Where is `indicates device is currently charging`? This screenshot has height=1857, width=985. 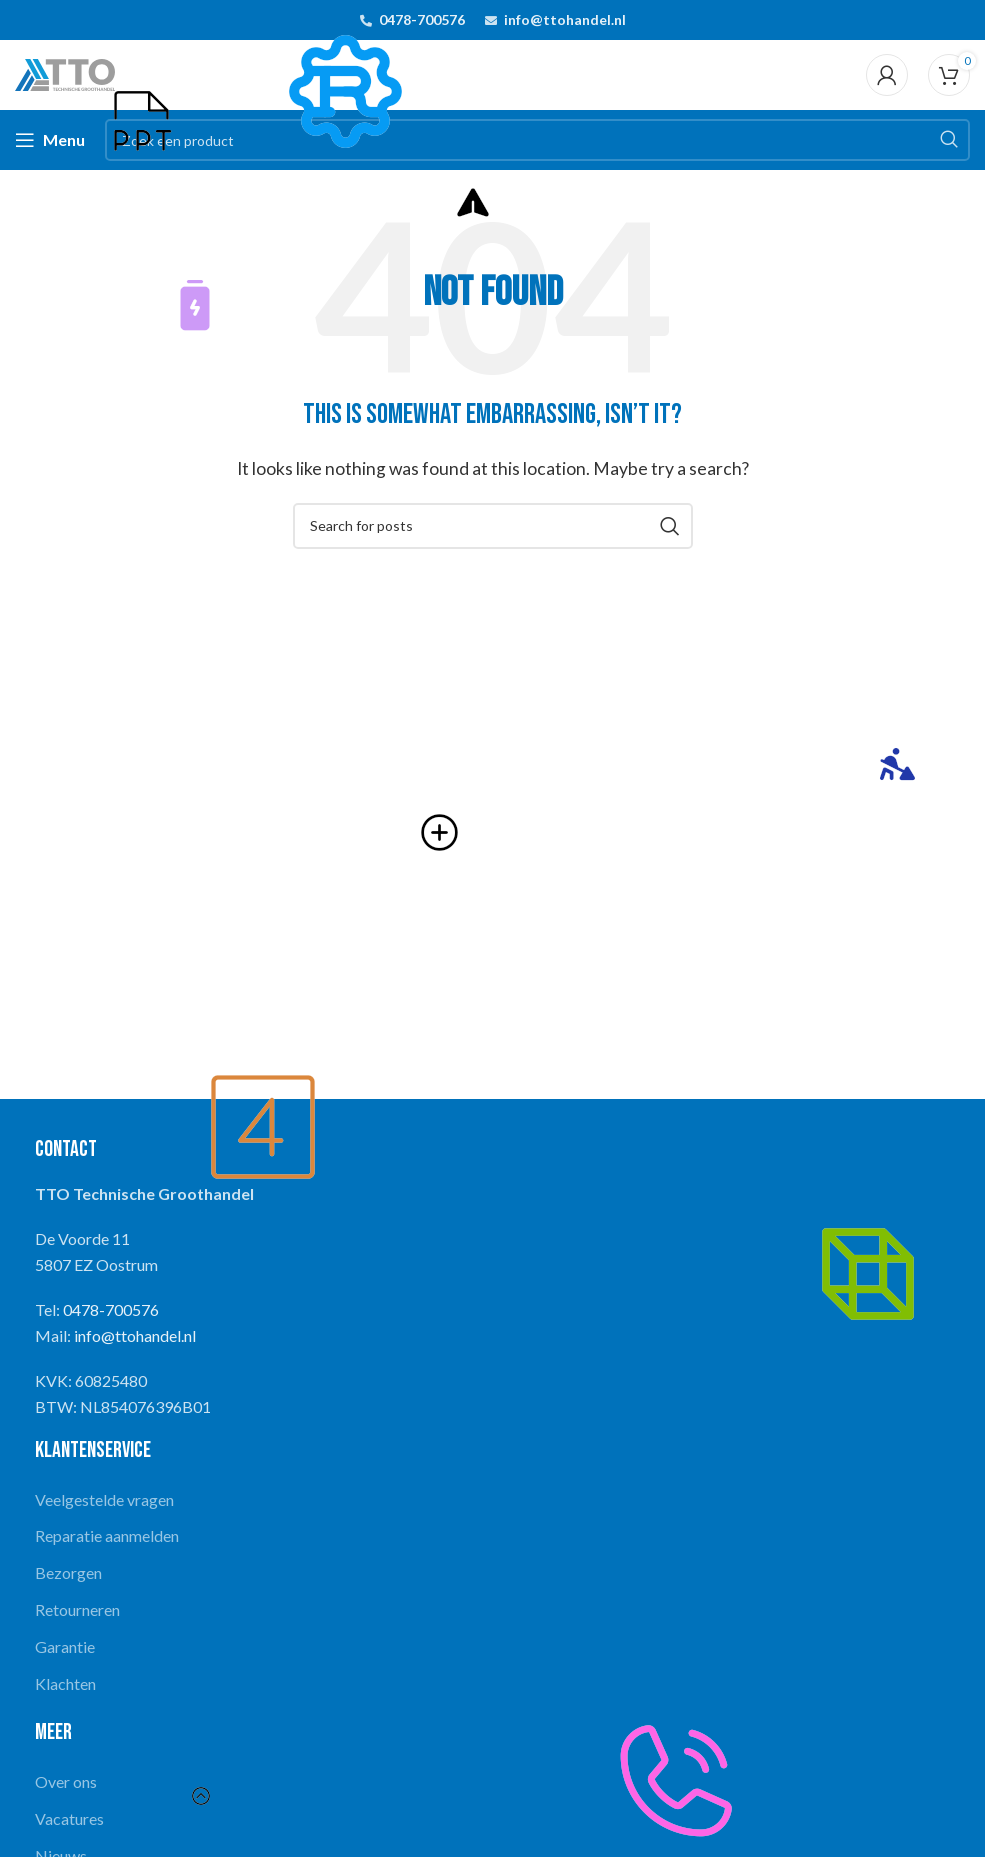 indicates device is currently charging is located at coordinates (195, 306).